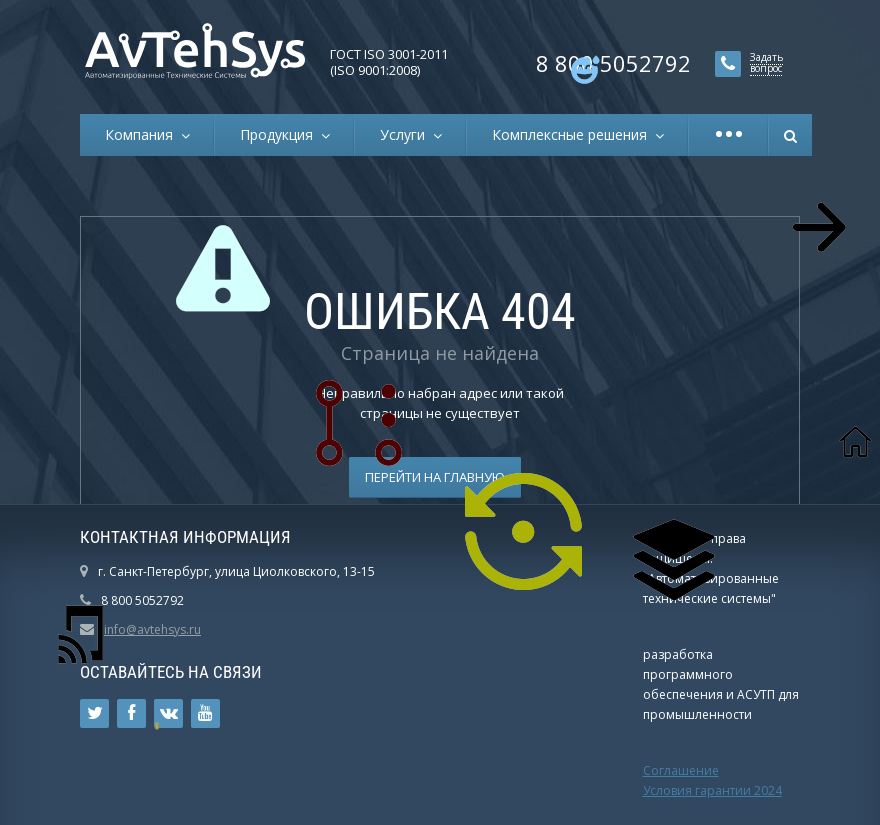 The height and width of the screenshot is (825, 880). Describe the element at coordinates (359, 423) in the screenshot. I see `create a draft pull request` at that location.